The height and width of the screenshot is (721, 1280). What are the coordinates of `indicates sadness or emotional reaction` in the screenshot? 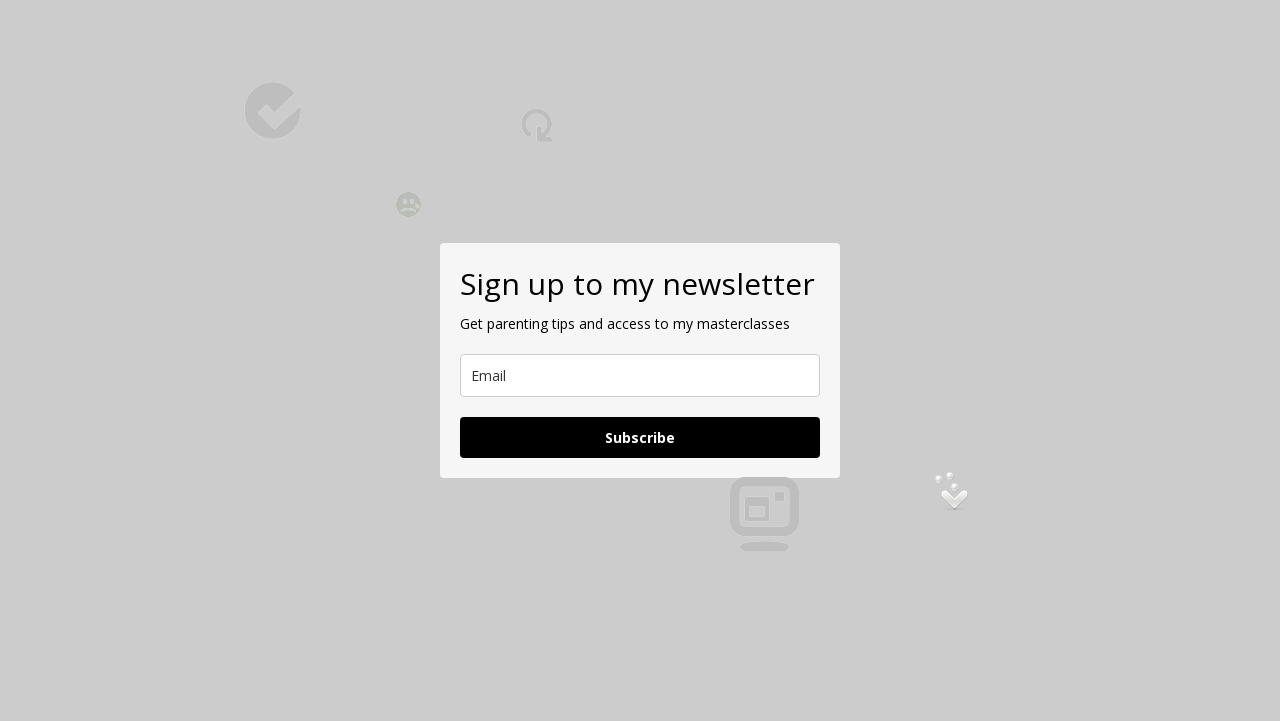 It's located at (408, 204).